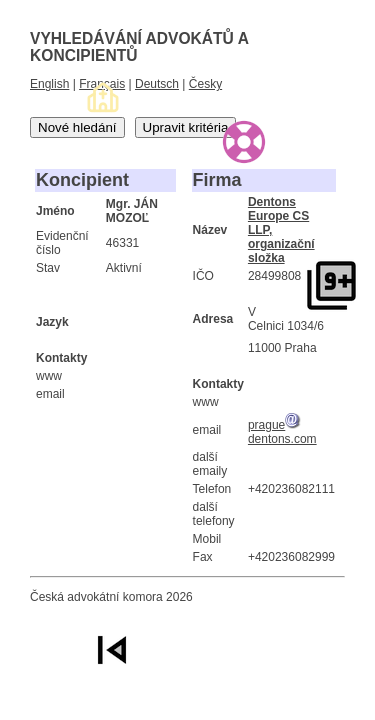 This screenshot has width=375, height=720. What do you see at coordinates (112, 650) in the screenshot?
I see `skip to the previous track` at bounding box center [112, 650].